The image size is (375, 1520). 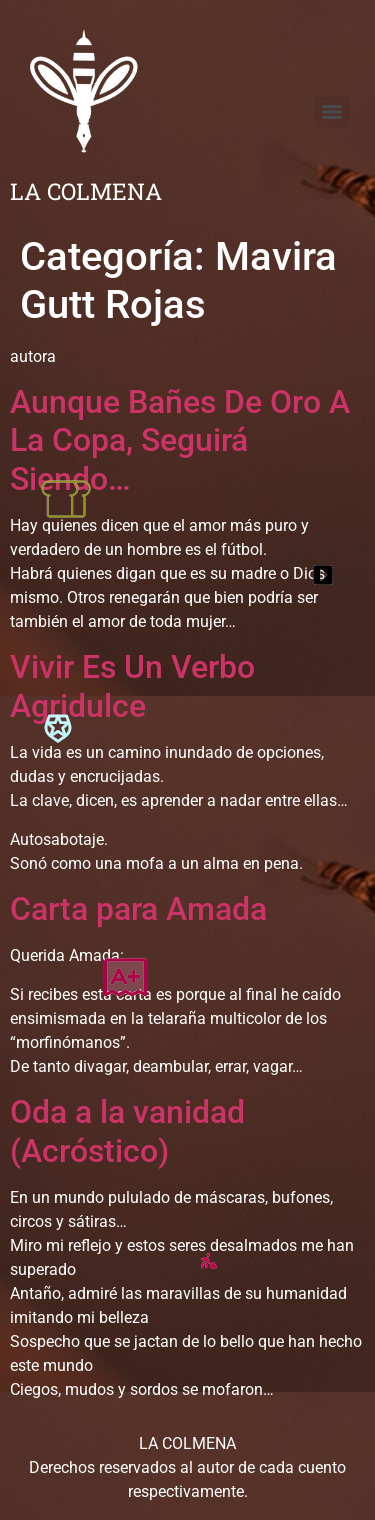 What do you see at coordinates (125, 976) in the screenshot?
I see `view exam results or grades` at bounding box center [125, 976].